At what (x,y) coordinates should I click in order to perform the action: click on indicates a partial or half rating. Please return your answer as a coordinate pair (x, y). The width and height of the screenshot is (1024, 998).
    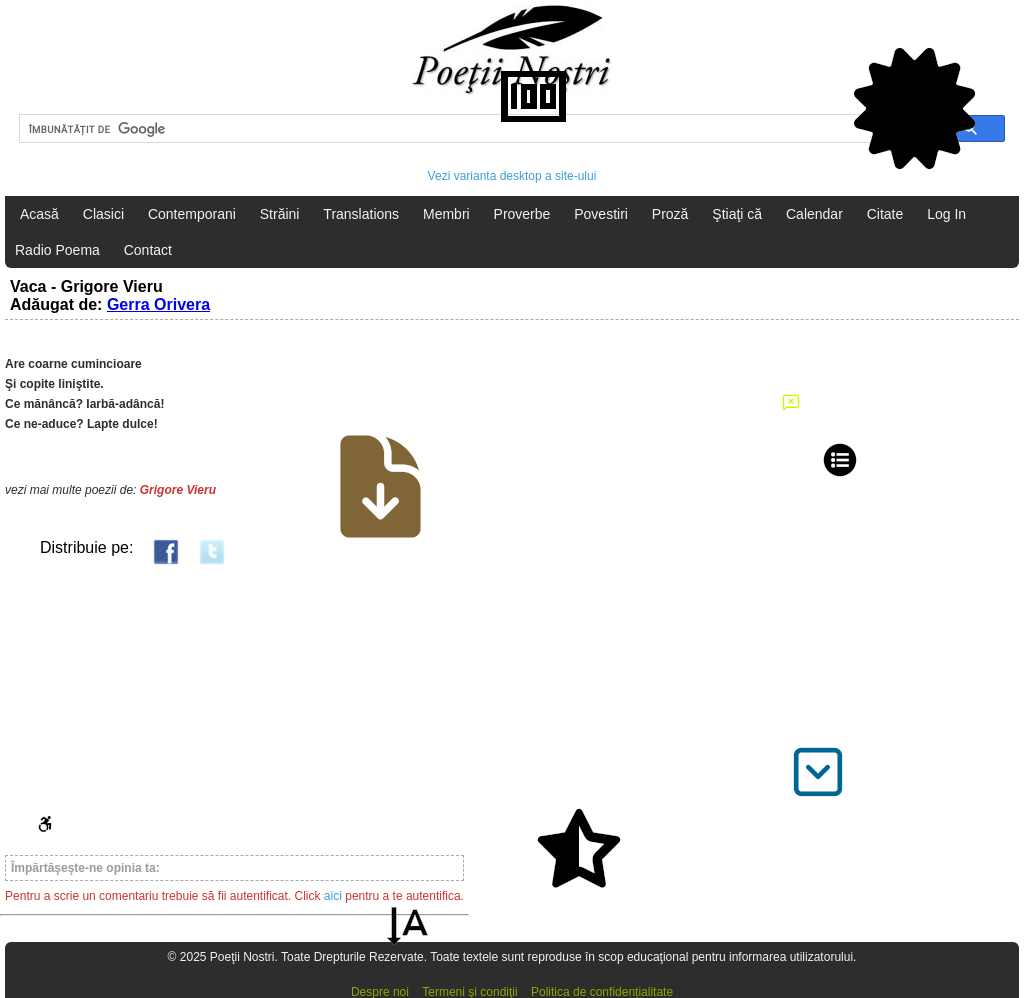
    Looking at the image, I should click on (579, 852).